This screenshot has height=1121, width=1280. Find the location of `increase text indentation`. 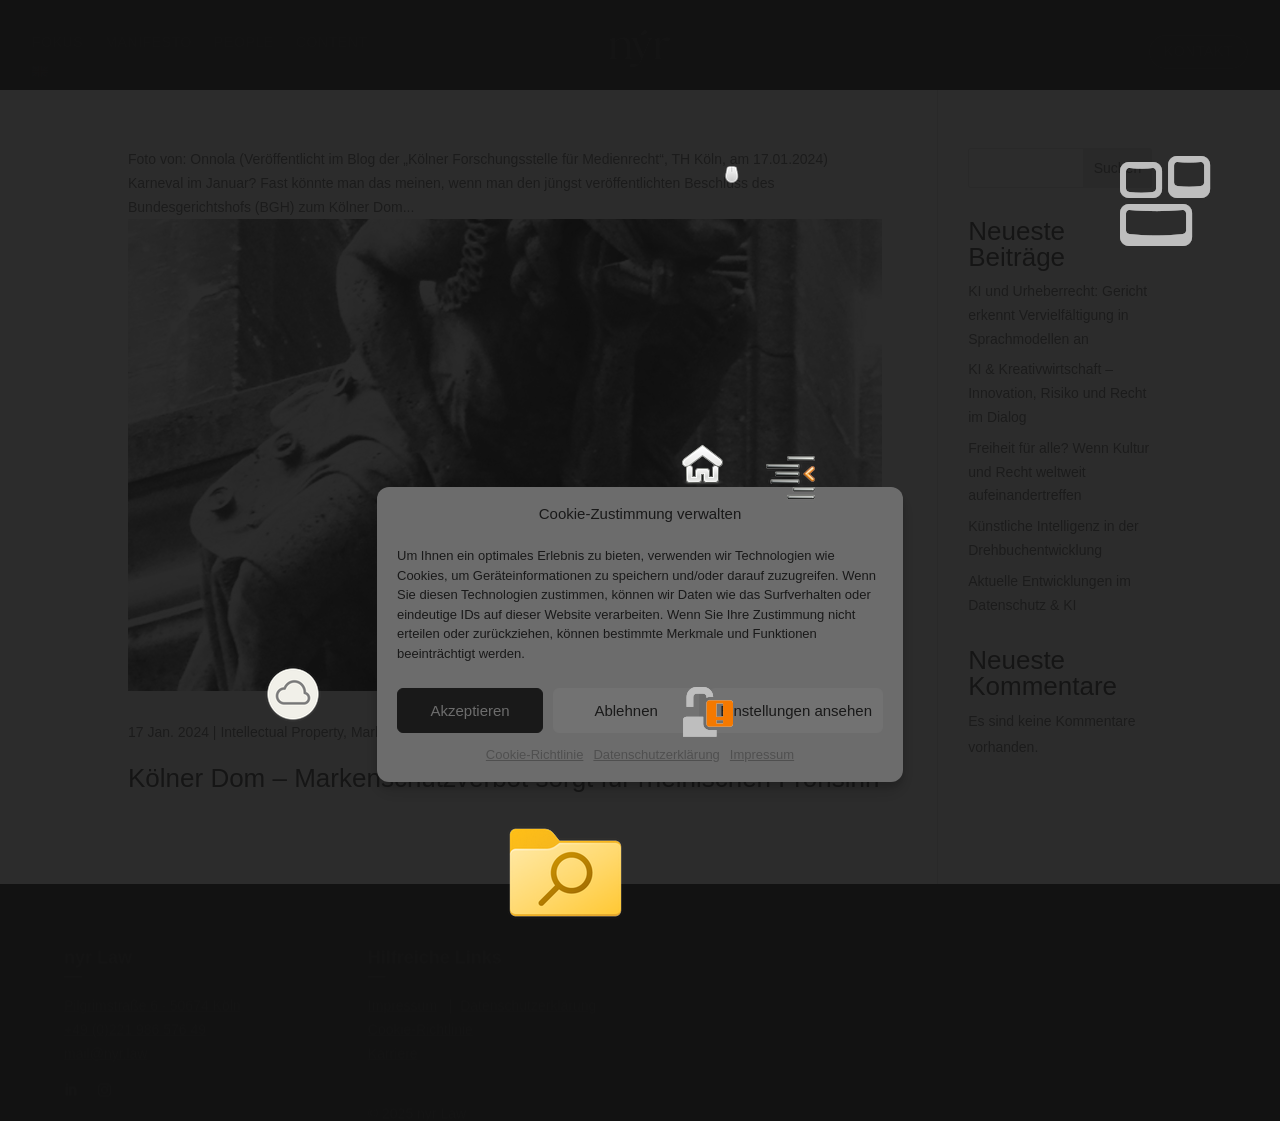

increase text indentation is located at coordinates (790, 479).